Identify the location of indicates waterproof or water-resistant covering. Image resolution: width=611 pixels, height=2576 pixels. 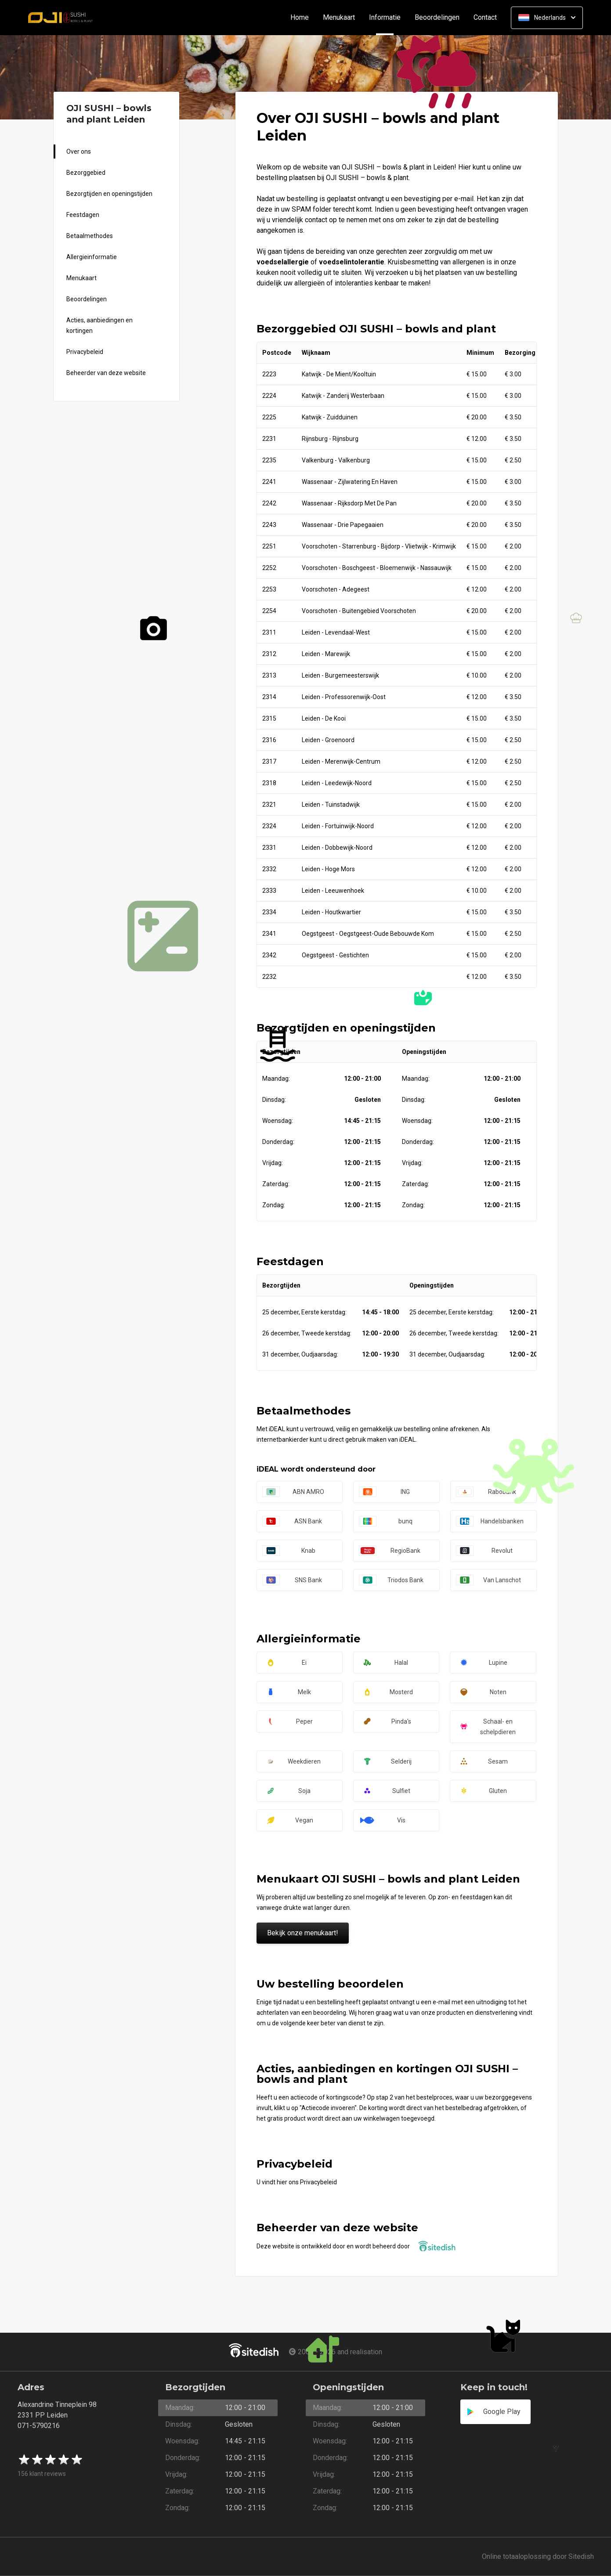
(423, 999).